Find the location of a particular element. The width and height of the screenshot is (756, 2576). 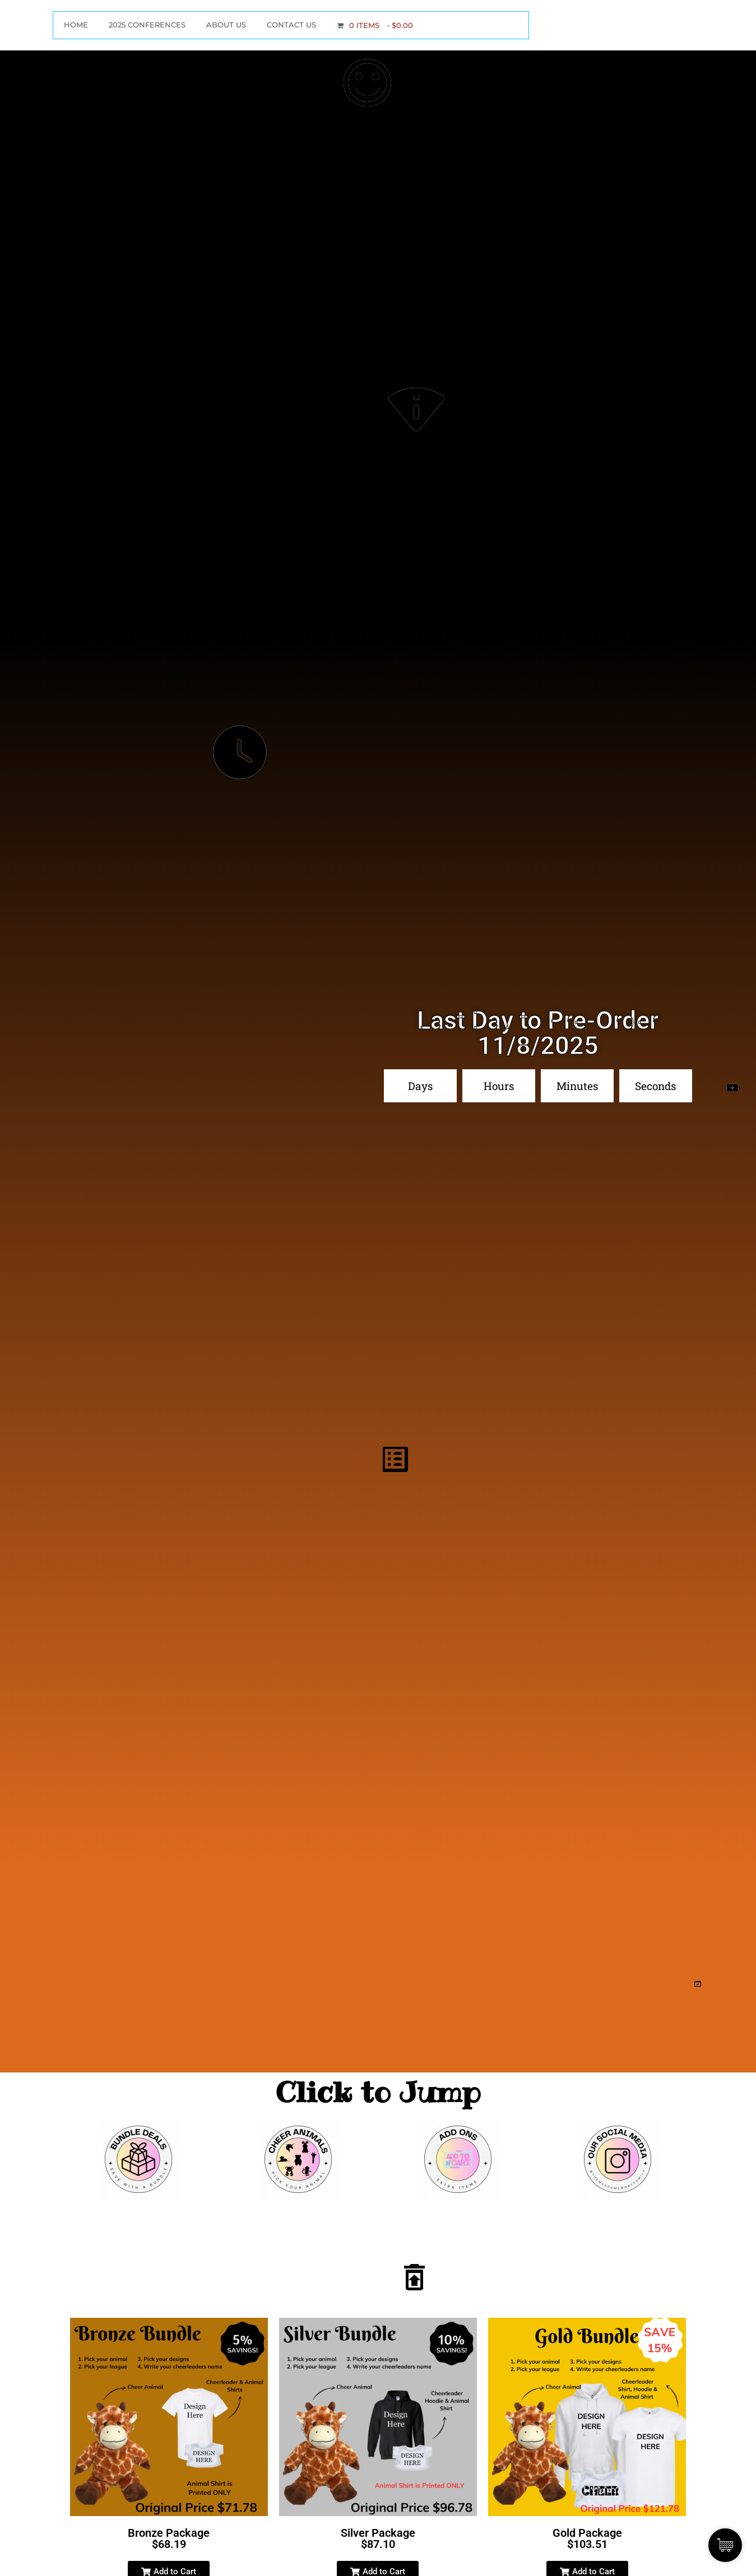

scan for available wifi networks is located at coordinates (416, 409).